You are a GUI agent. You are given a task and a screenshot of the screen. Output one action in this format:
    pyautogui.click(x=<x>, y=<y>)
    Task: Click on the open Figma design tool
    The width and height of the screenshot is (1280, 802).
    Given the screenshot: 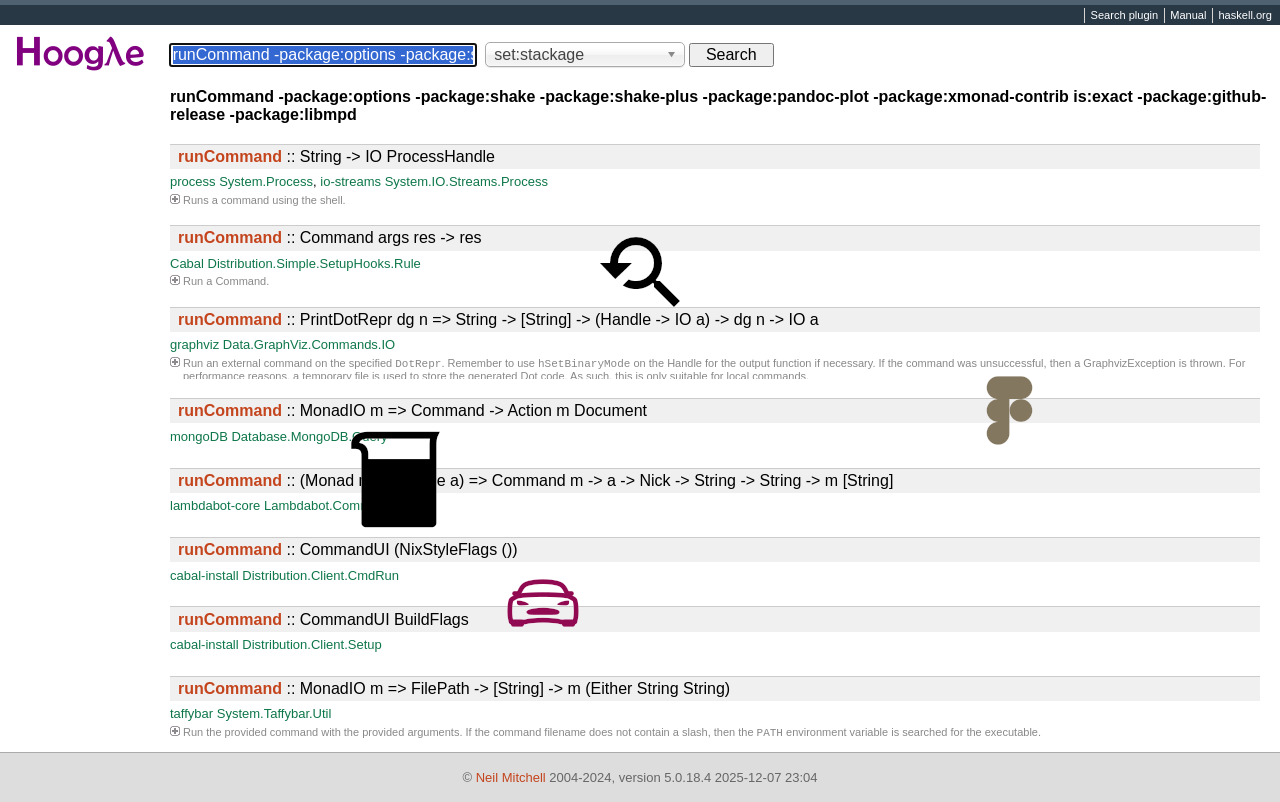 What is the action you would take?
    pyautogui.click(x=1009, y=410)
    